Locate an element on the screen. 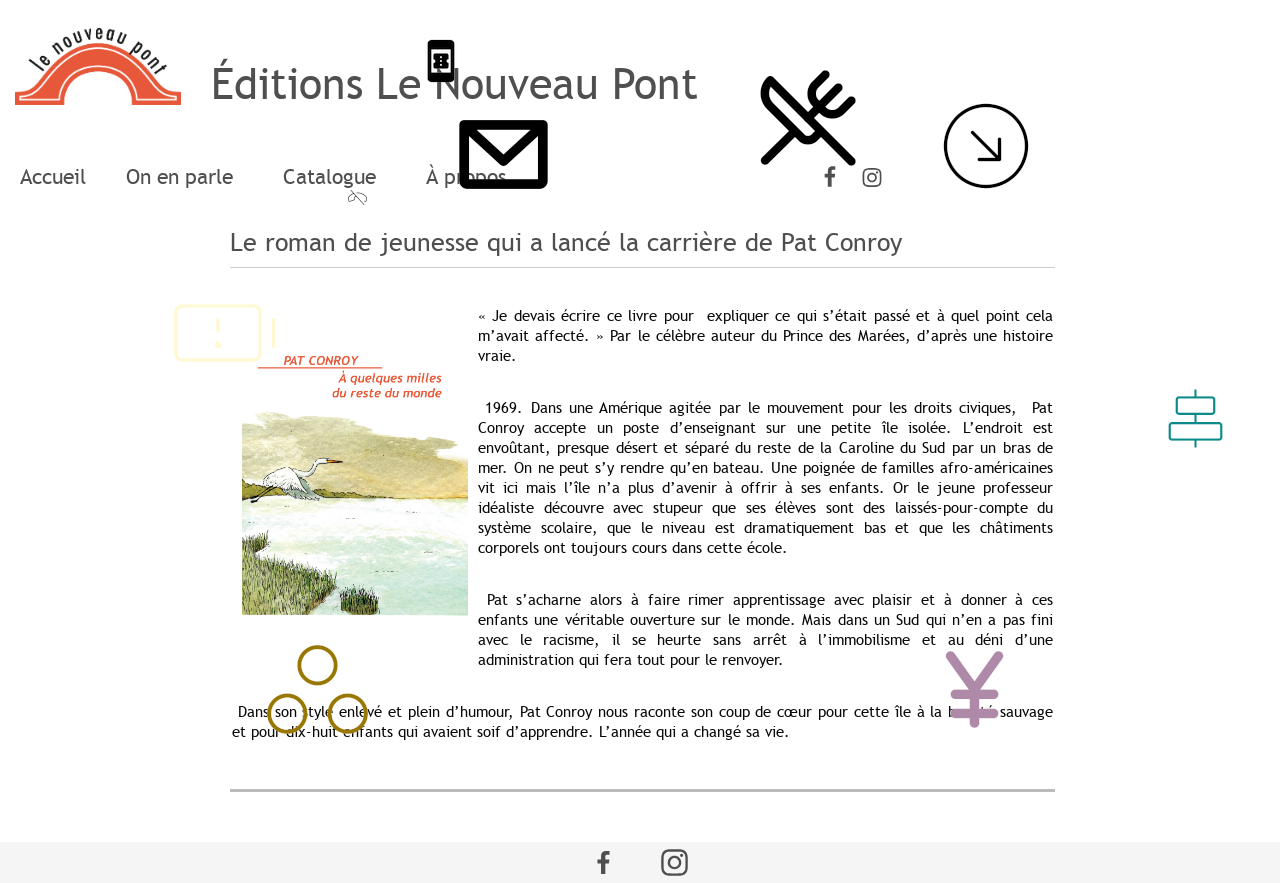 The height and width of the screenshot is (883, 1280). open your inbox or email is located at coordinates (503, 154).